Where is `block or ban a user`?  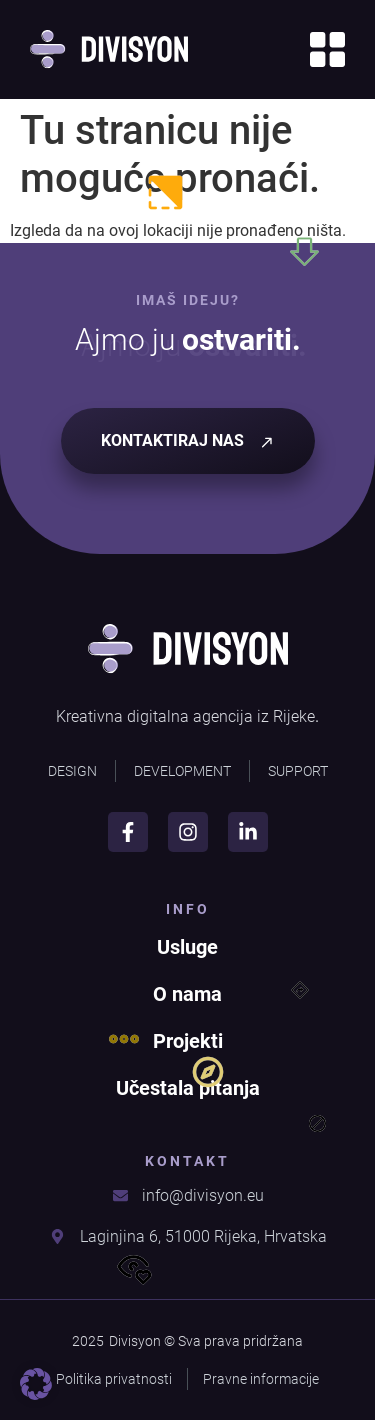 block or ban a user is located at coordinates (317, 1123).